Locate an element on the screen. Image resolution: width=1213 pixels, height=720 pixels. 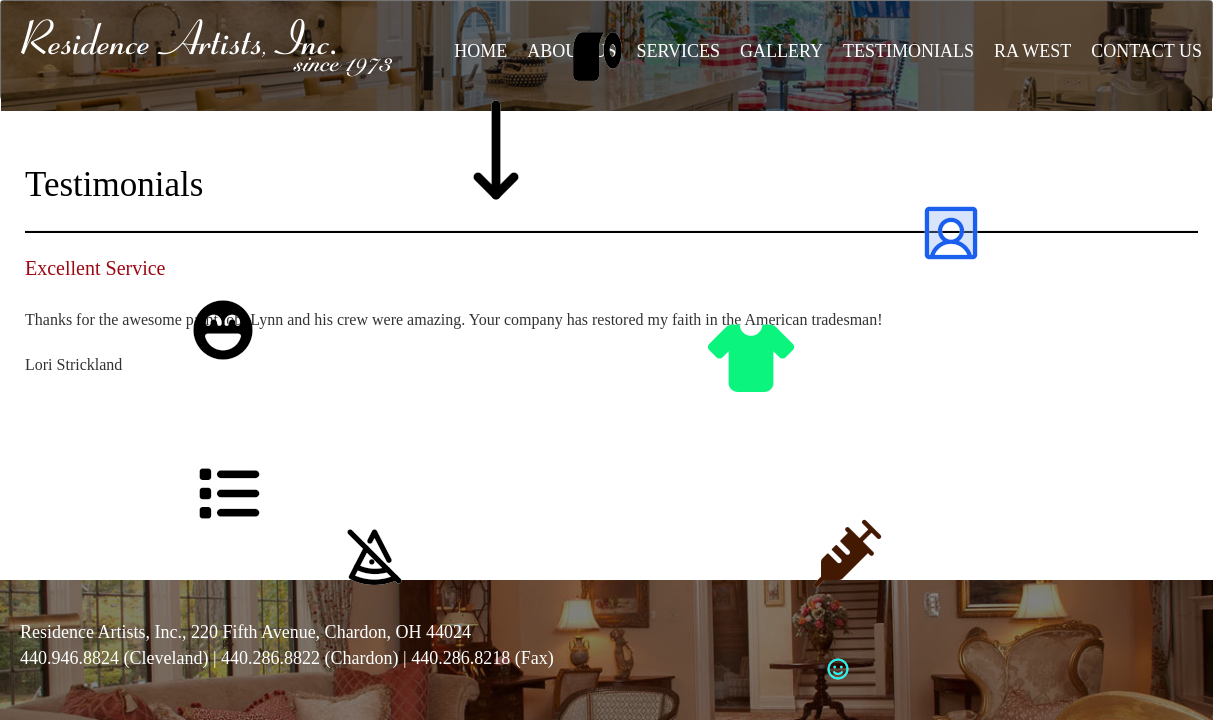
toilet paper or bathroom supplies indicator is located at coordinates (597, 53).